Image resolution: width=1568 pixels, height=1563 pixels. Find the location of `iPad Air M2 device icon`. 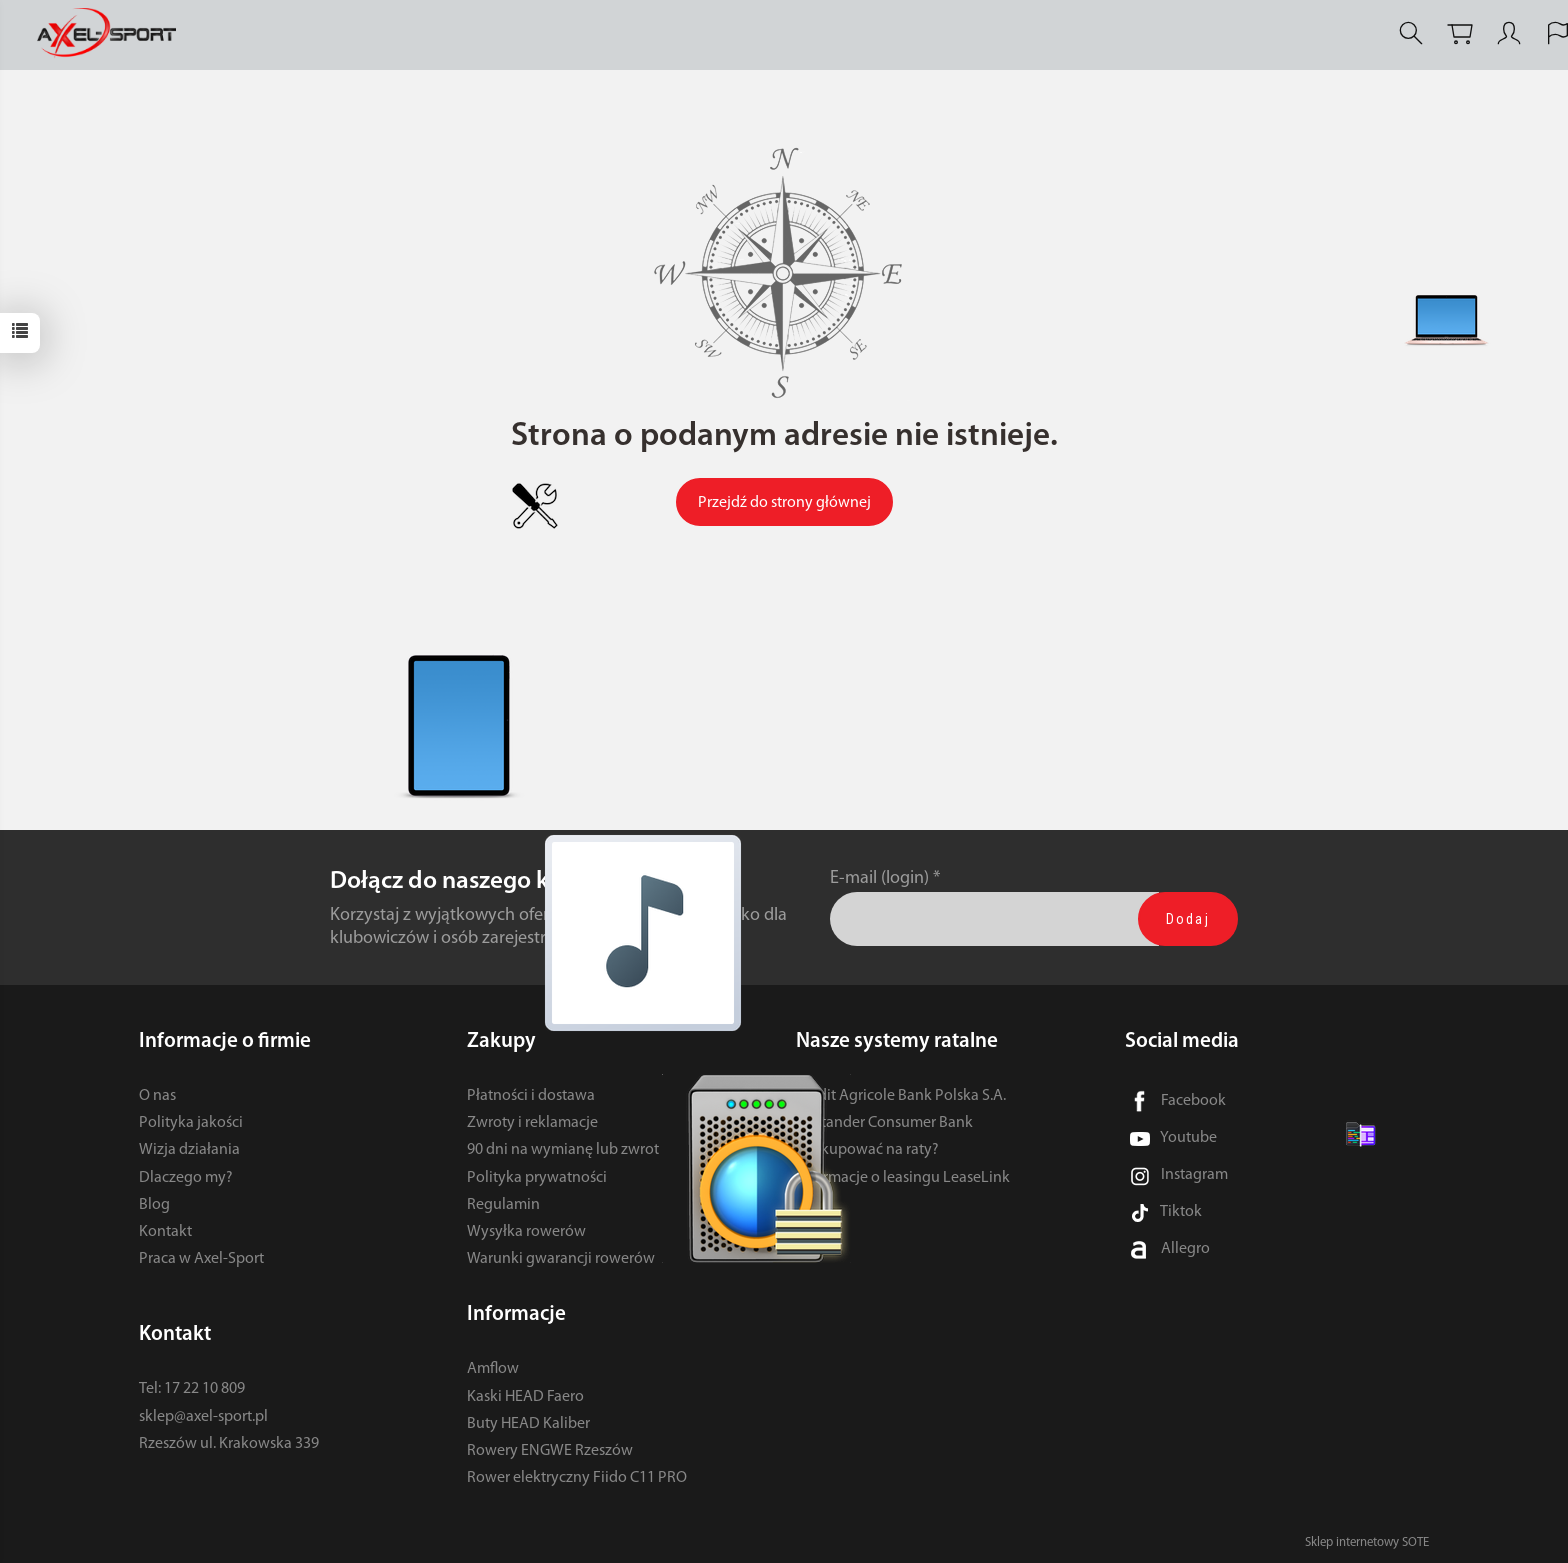

iPad Air M2 device icon is located at coordinates (459, 727).